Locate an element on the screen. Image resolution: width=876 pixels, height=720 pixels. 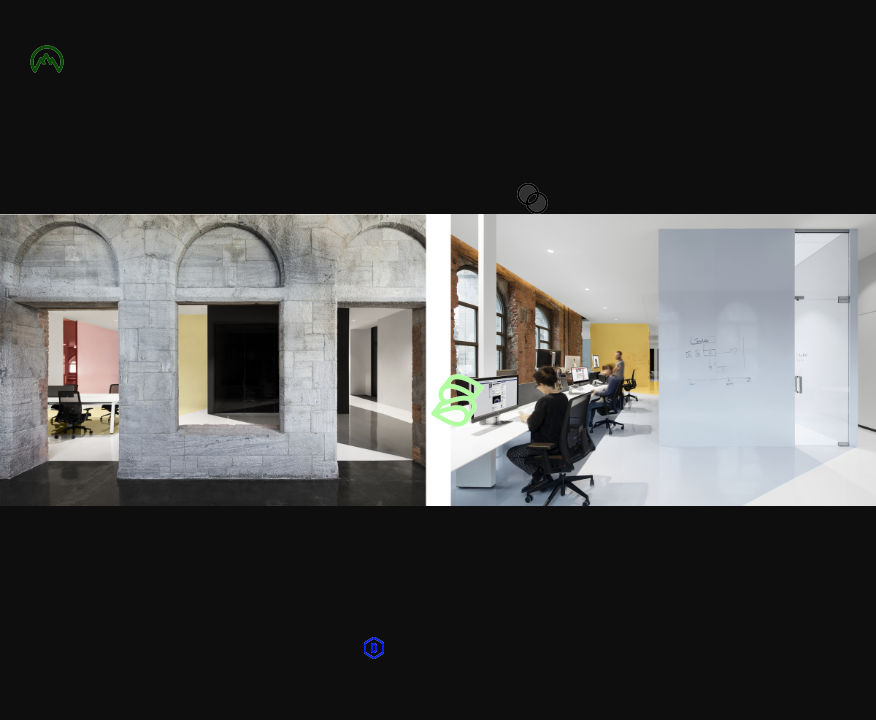
exclude overlapping elements from selection is located at coordinates (532, 198).